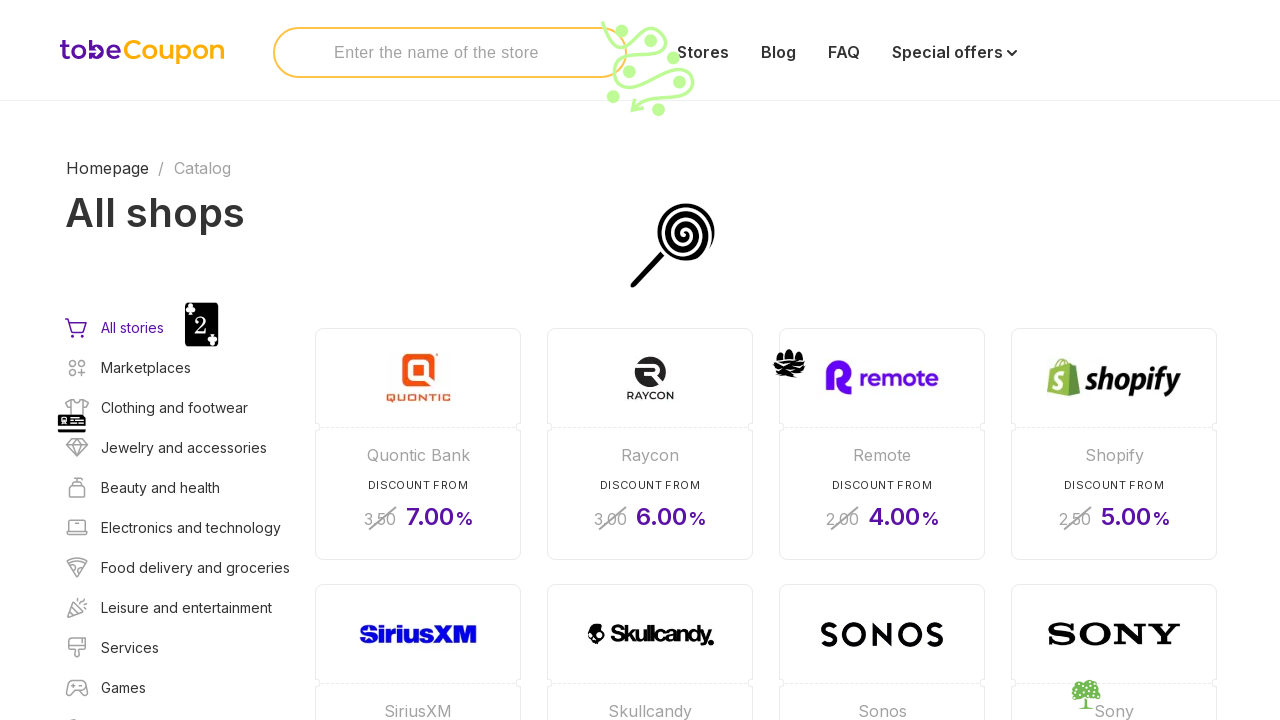  I want to click on sweet treat or candy shop category, so click(672, 245).